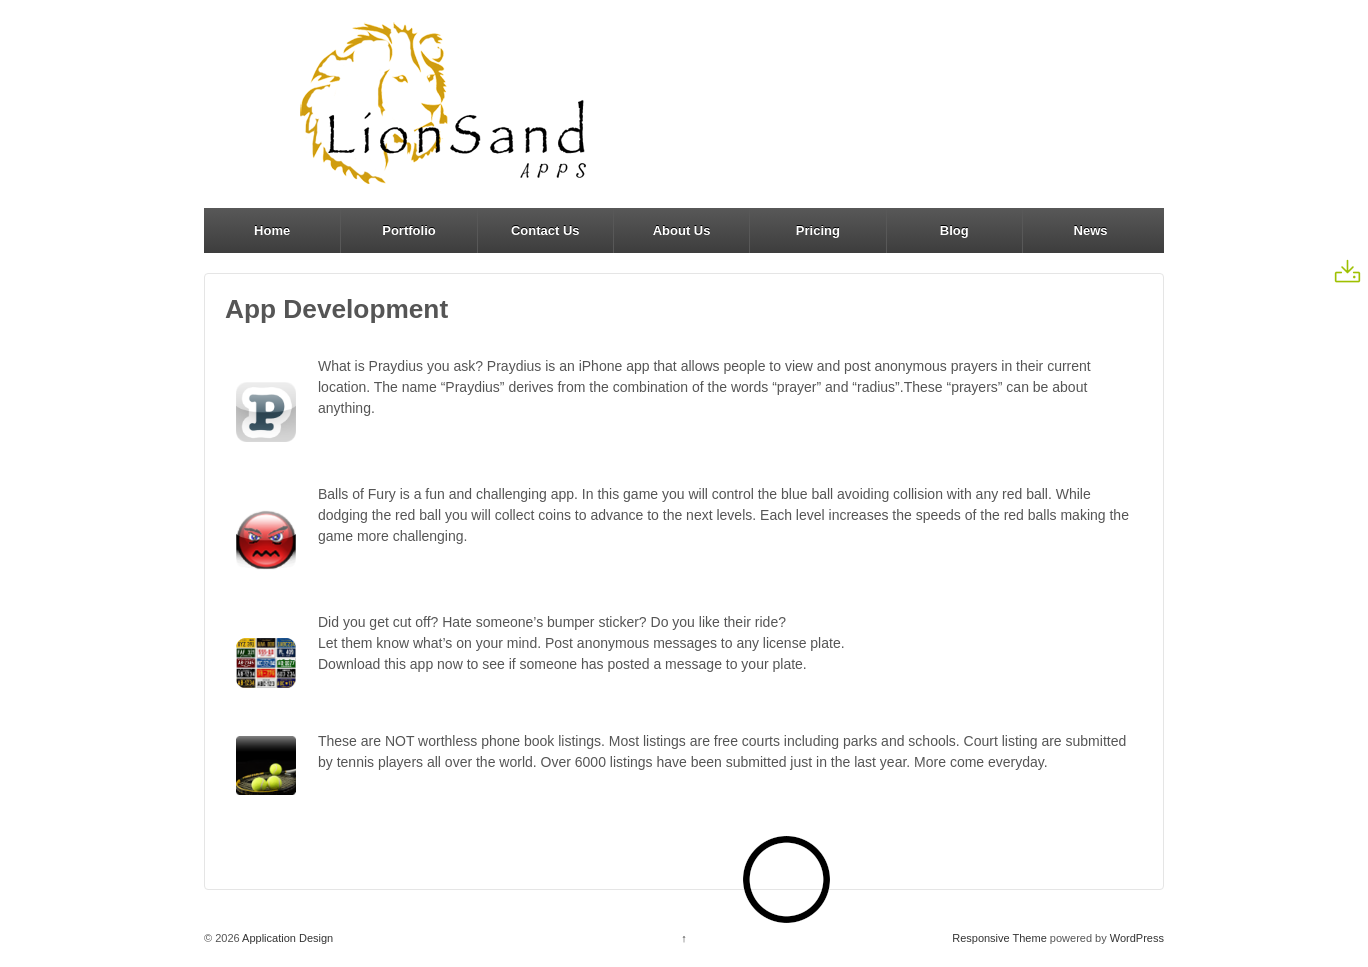 The height and width of the screenshot is (967, 1368). Describe the element at coordinates (786, 879) in the screenshot. I see `unselected radio button or checkbox option` at that location.